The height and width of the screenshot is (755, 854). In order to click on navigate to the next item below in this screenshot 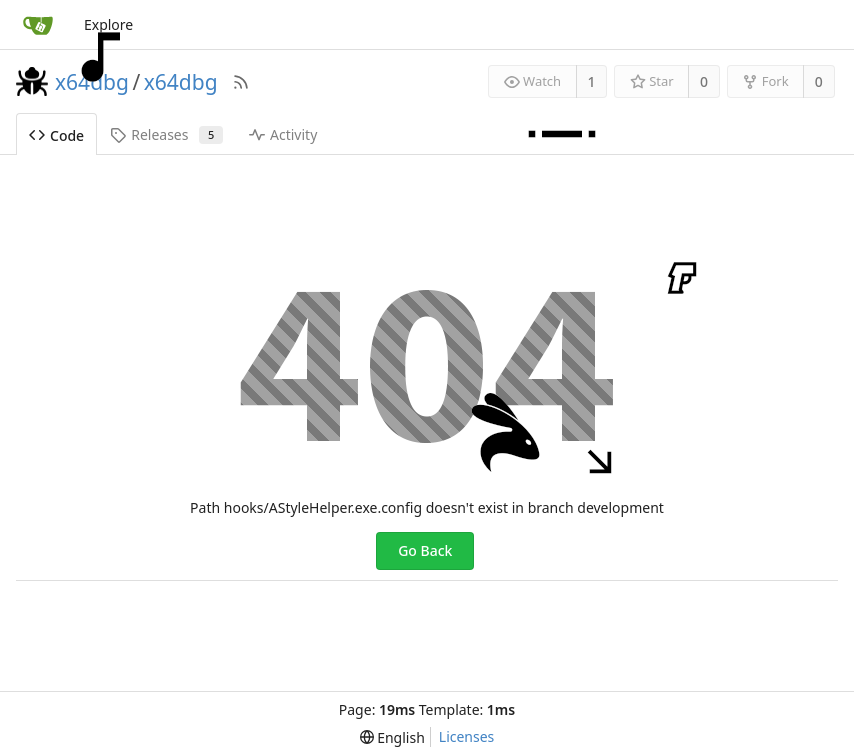, I will do `click(599, 461)`.